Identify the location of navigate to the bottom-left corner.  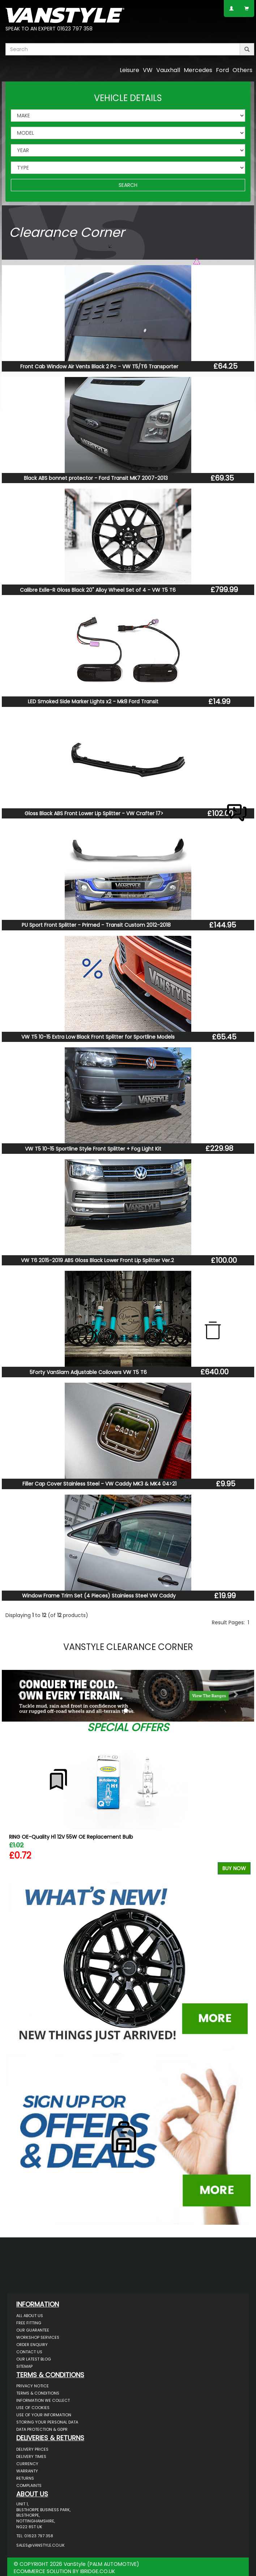
(110, 246).